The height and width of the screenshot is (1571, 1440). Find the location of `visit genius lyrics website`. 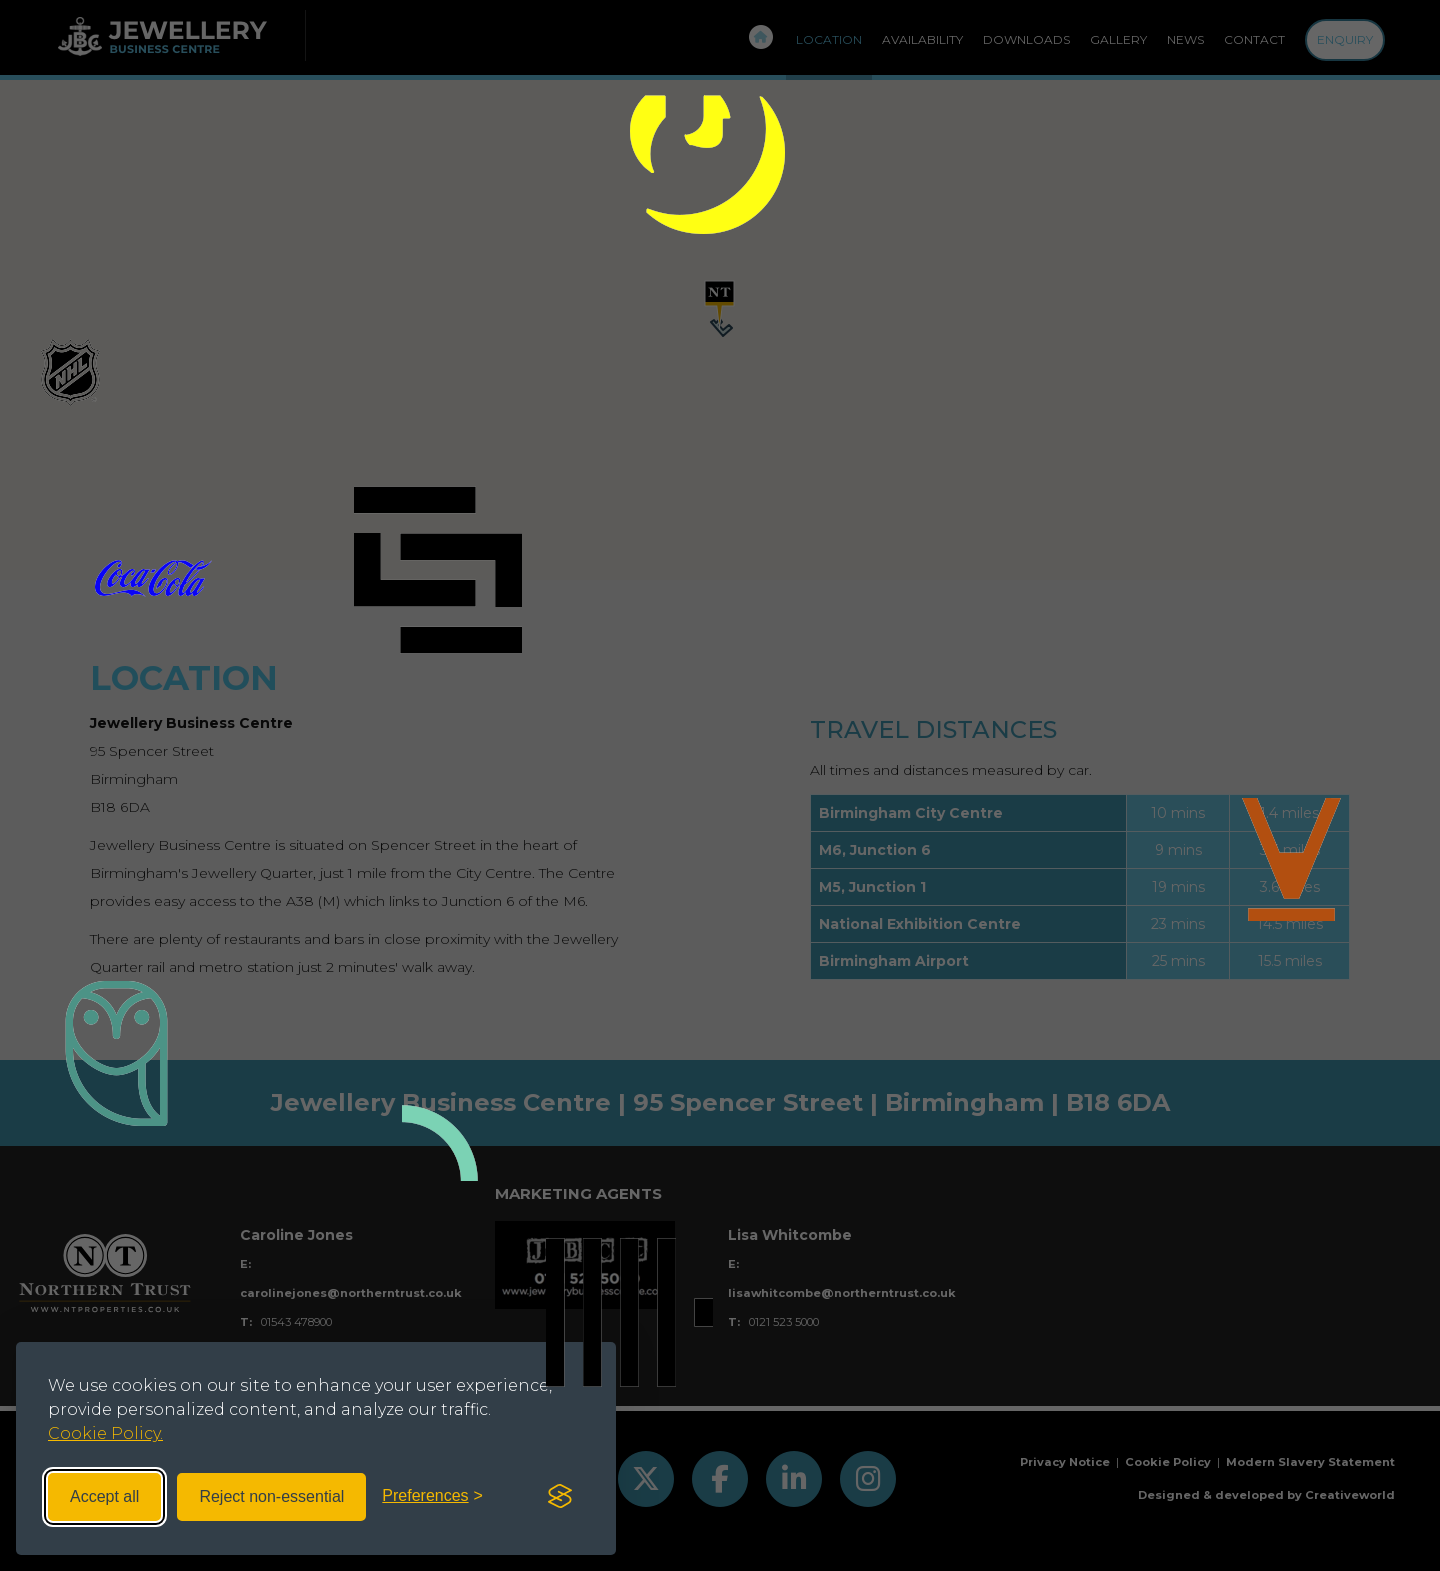

visit genius lyrics website is located at coordinates (707, 164).